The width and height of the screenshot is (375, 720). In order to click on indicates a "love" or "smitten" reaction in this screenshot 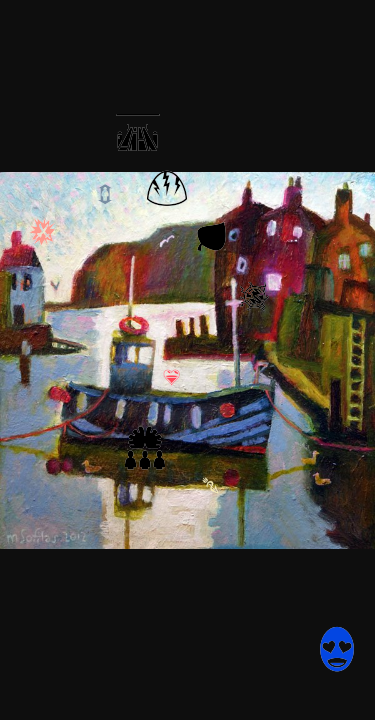, I will do `click(337, 649)`.